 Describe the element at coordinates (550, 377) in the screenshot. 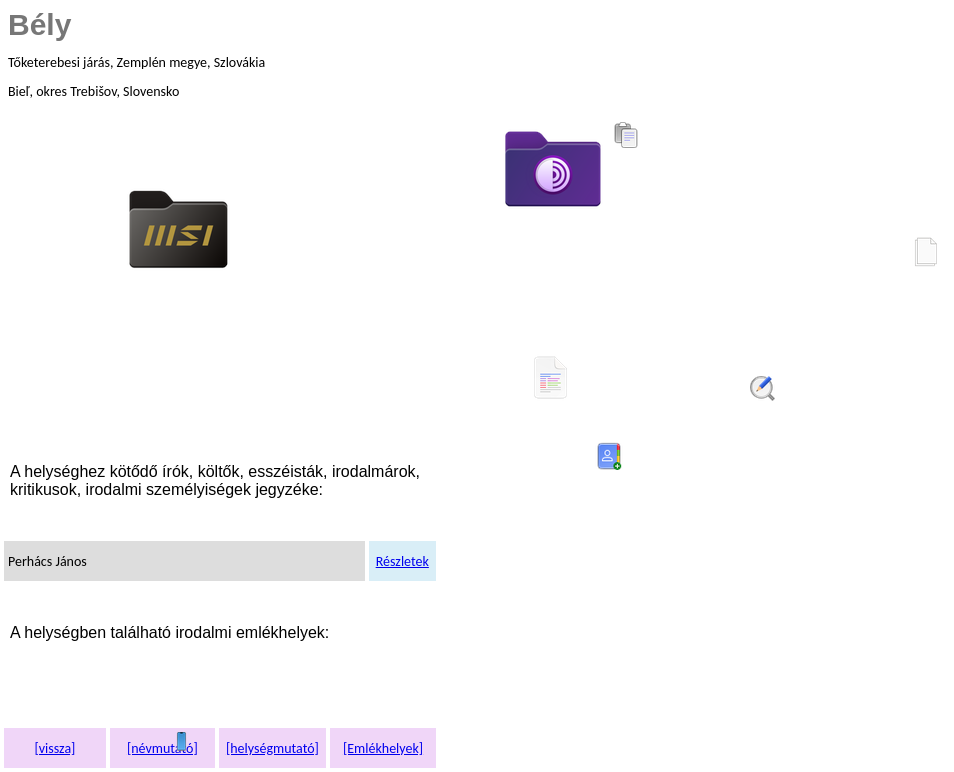

I see `open developer tools or IDE` at that location.